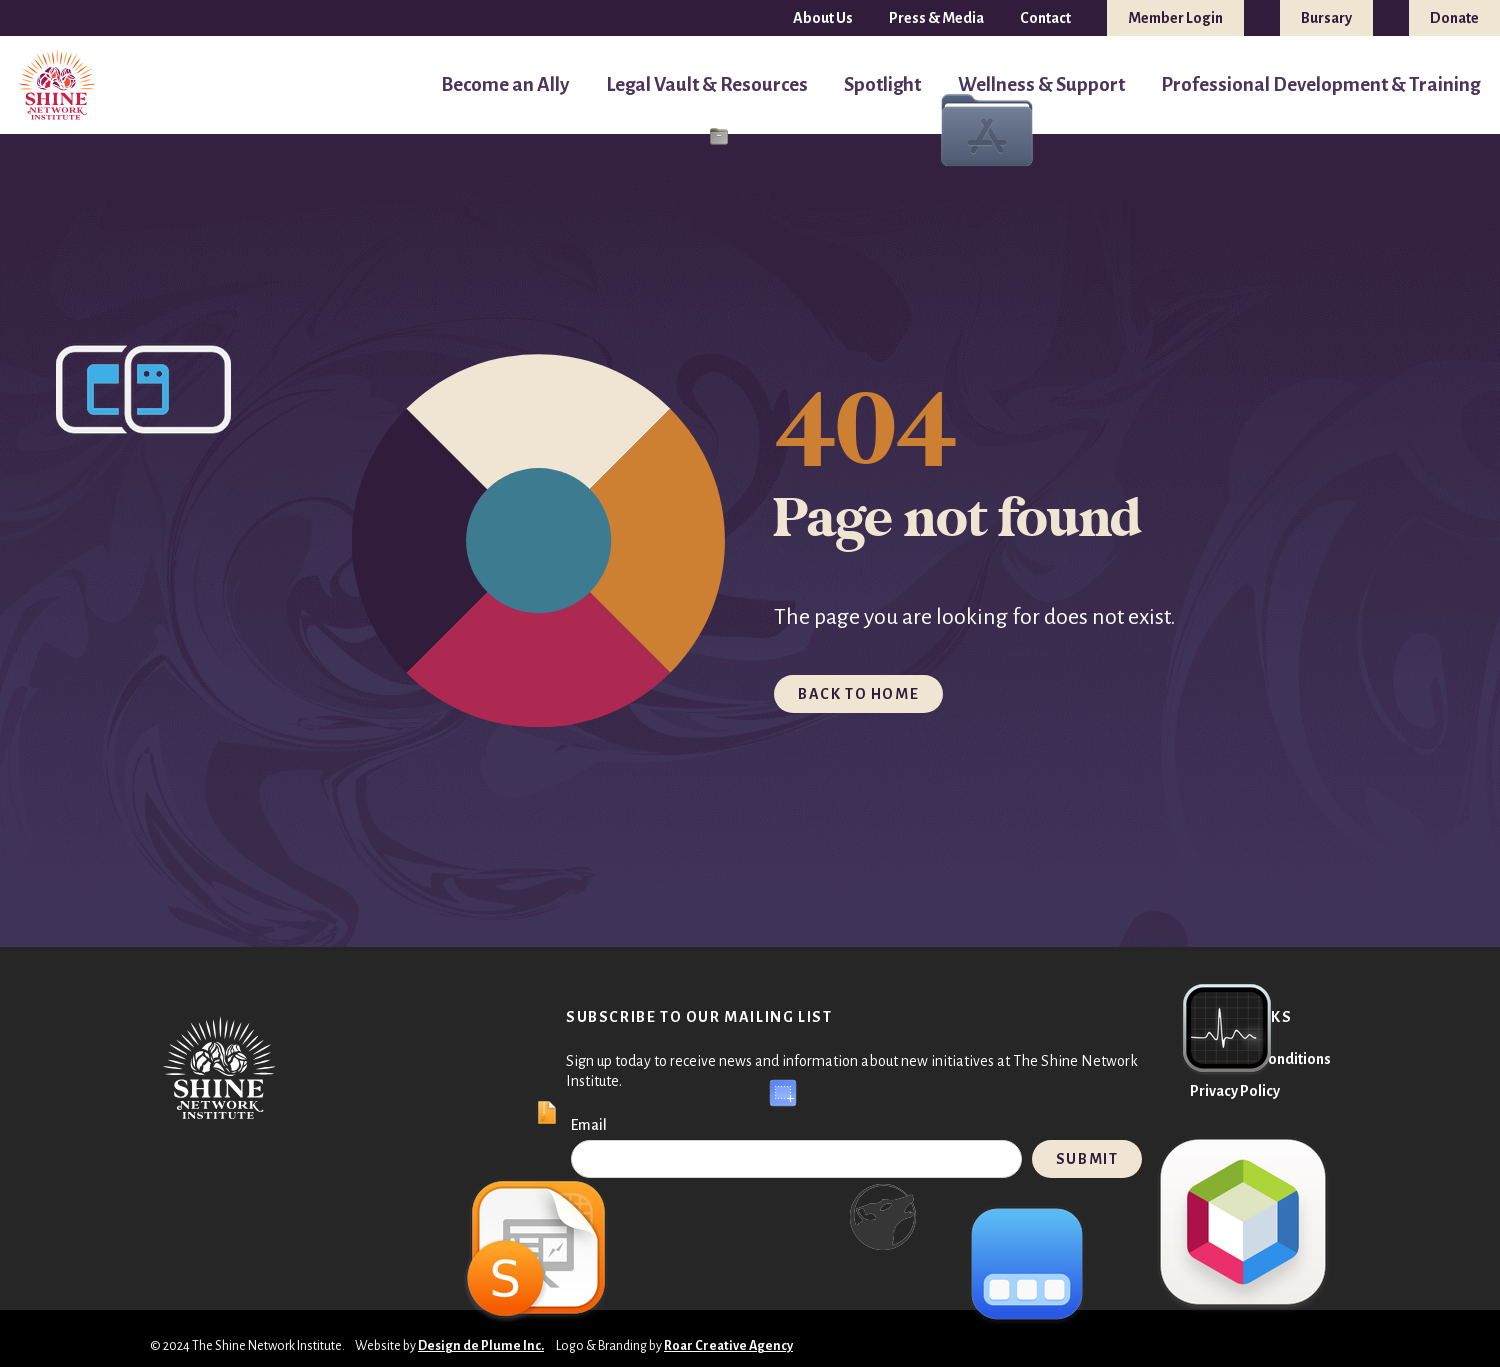 The width and height of the screenshot is (1500, 1367). What do you see at coordinates (143, 389) in the screenshot?
I see `snap window to left half of screen` at bounding box center [143, 389].